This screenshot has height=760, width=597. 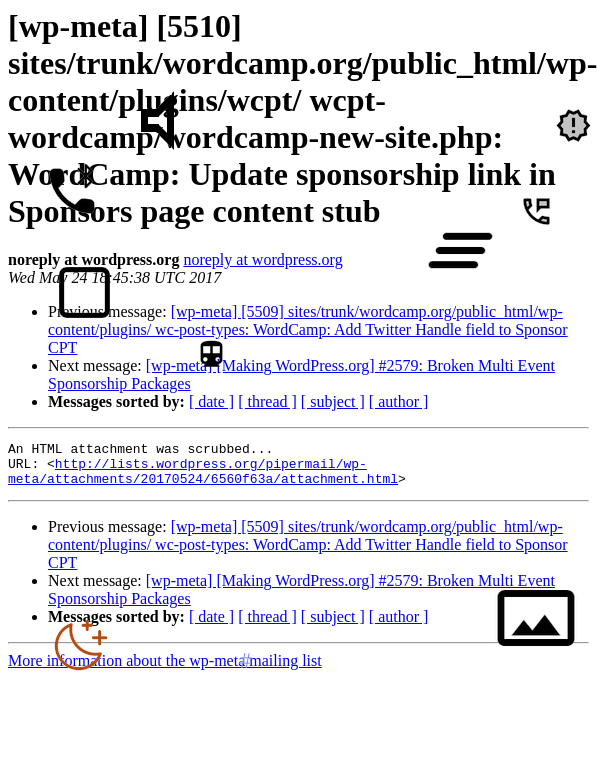 What do you see at coordinates (84, 292) in the screenshot?
I see `unchecked checkbox or selection state` at bounding box center [84, 292].